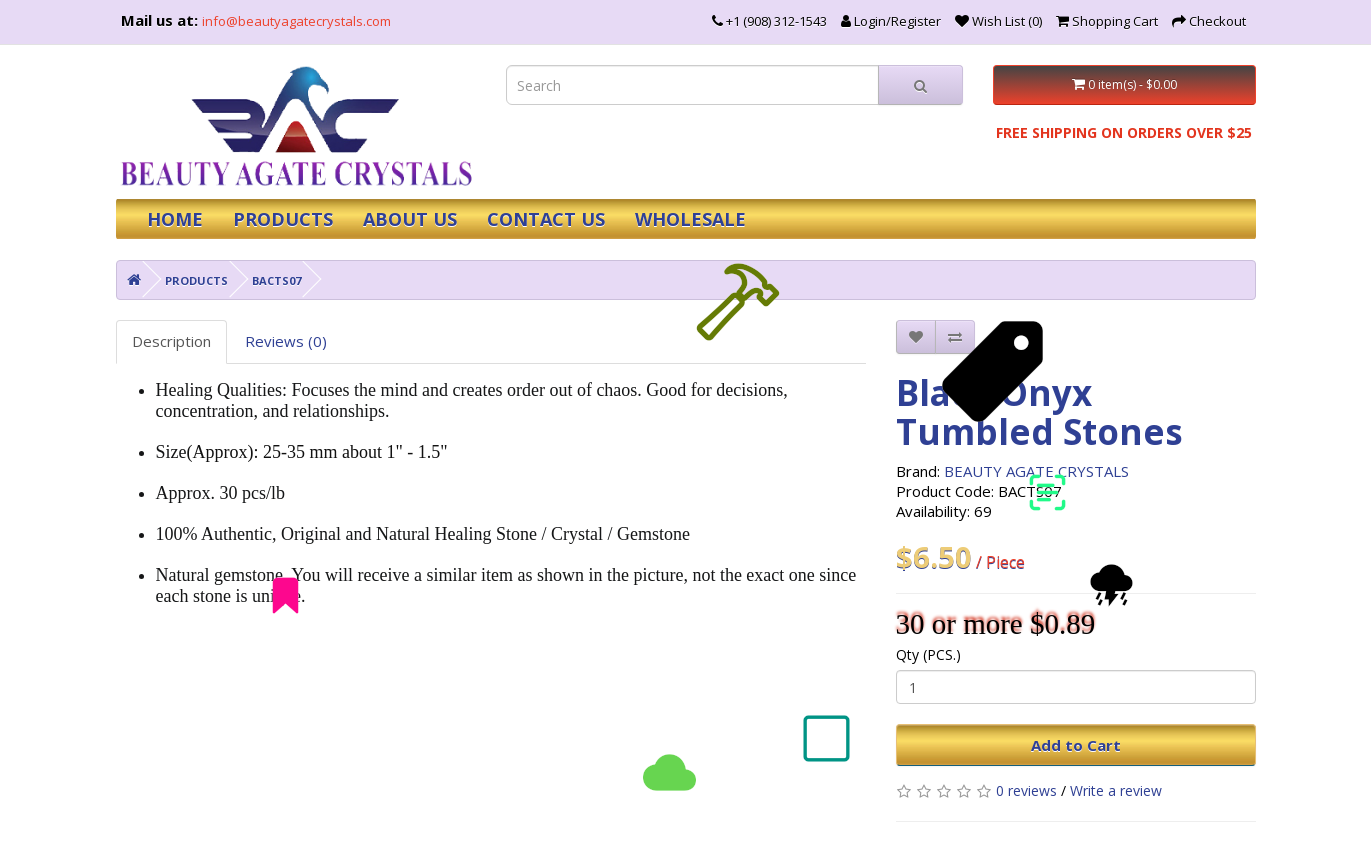 The width and height of the screenshot is (1371, 842). Describe the element at coordinates (285, 595) in the screenshot. I see `save this item for later` at that location.